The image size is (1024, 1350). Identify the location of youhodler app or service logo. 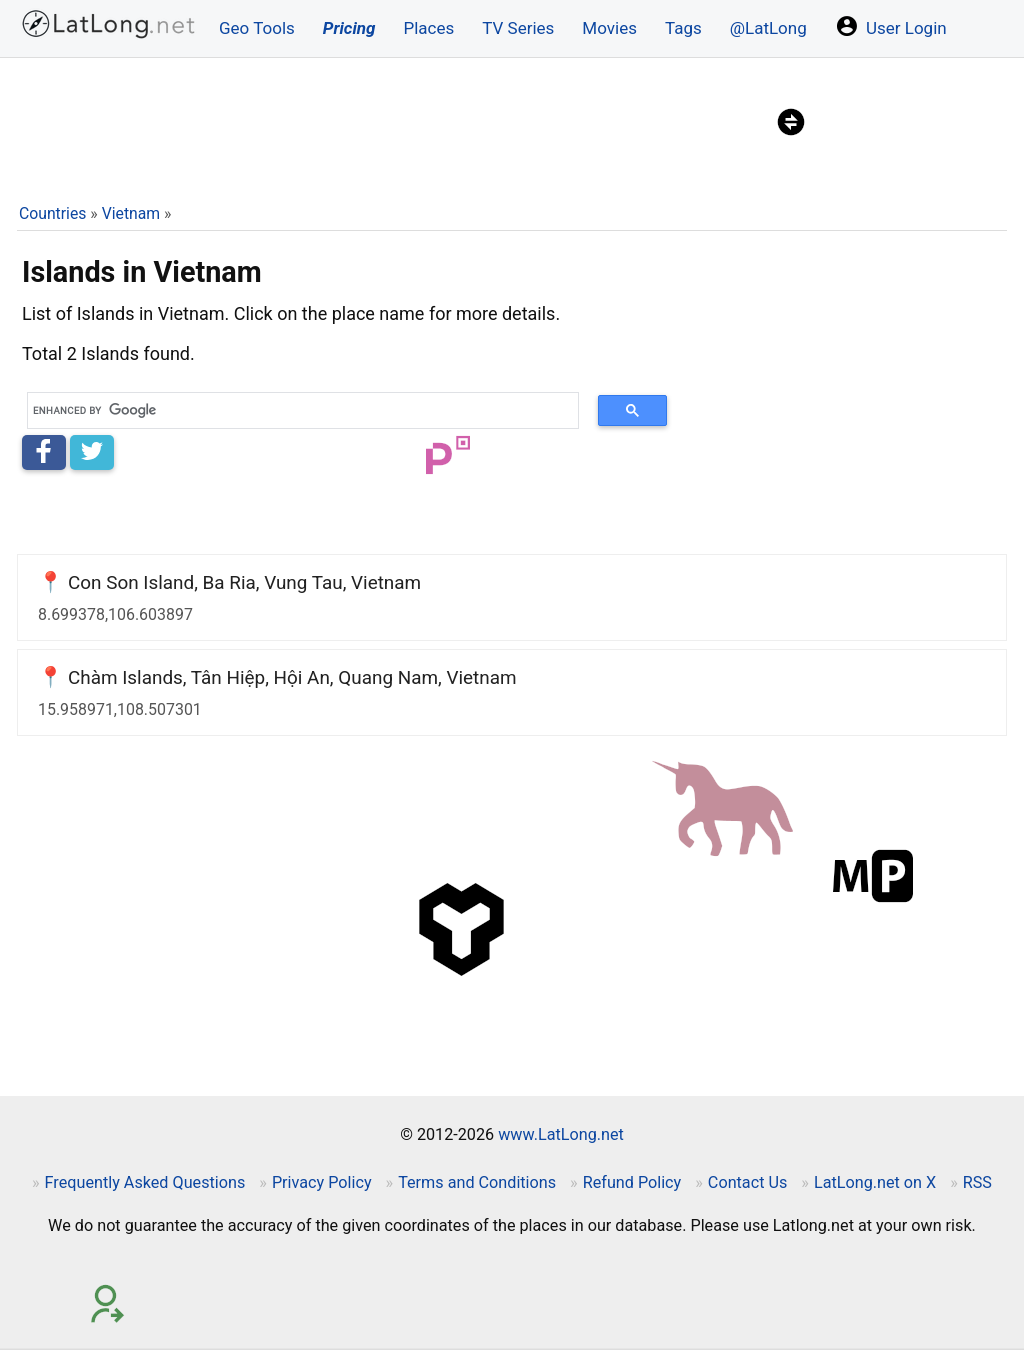
(461, 929).